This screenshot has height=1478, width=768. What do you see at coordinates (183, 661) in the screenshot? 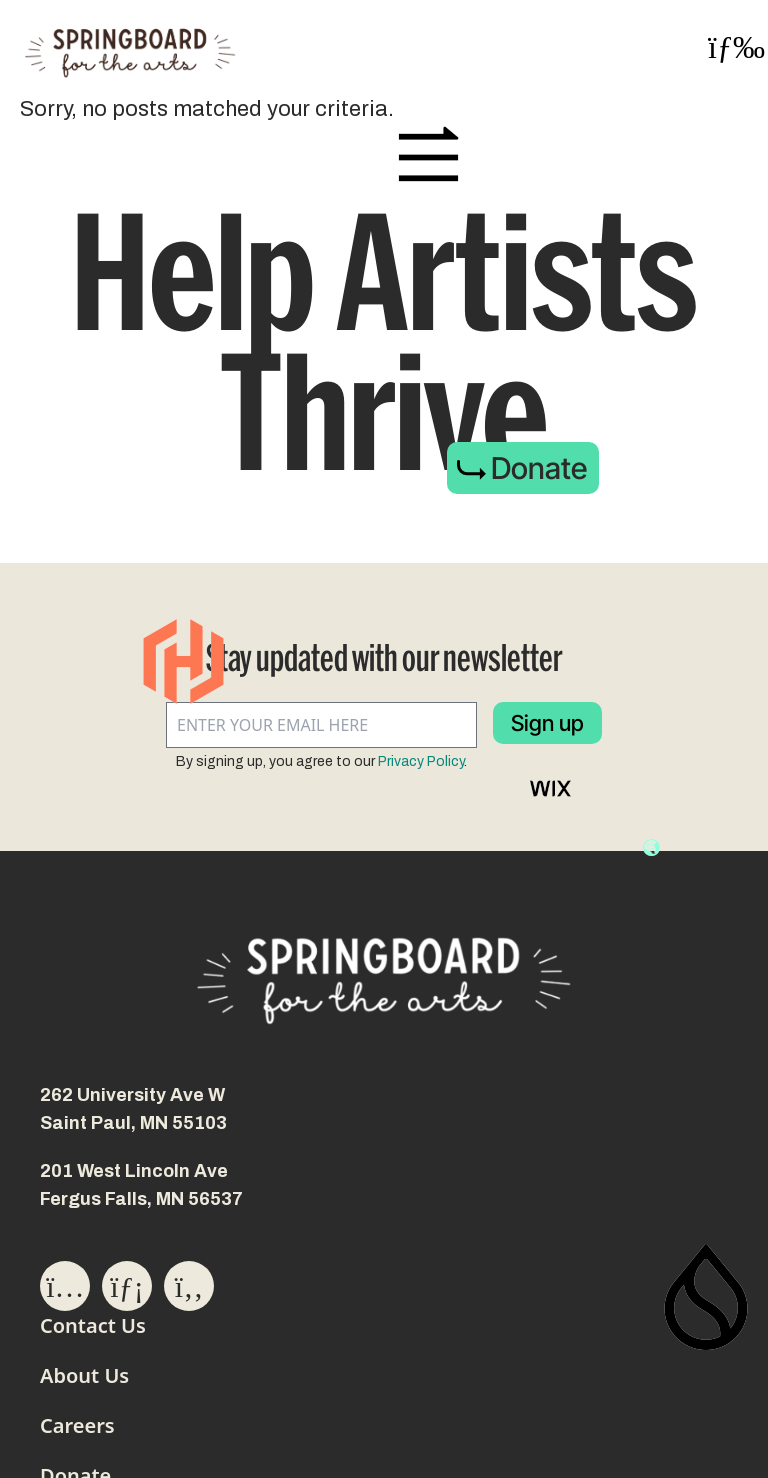
I see `HashiCorp company logo` at bounding box center [183, 661].